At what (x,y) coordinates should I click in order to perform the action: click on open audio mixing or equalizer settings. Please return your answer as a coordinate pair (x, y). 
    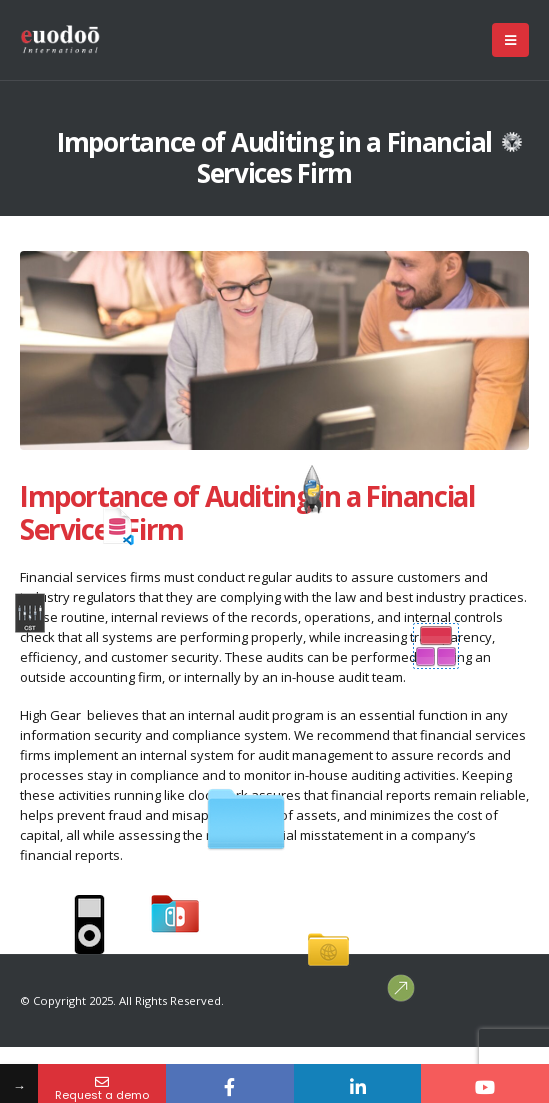
    Looking at the image, I should click on (30, 614).